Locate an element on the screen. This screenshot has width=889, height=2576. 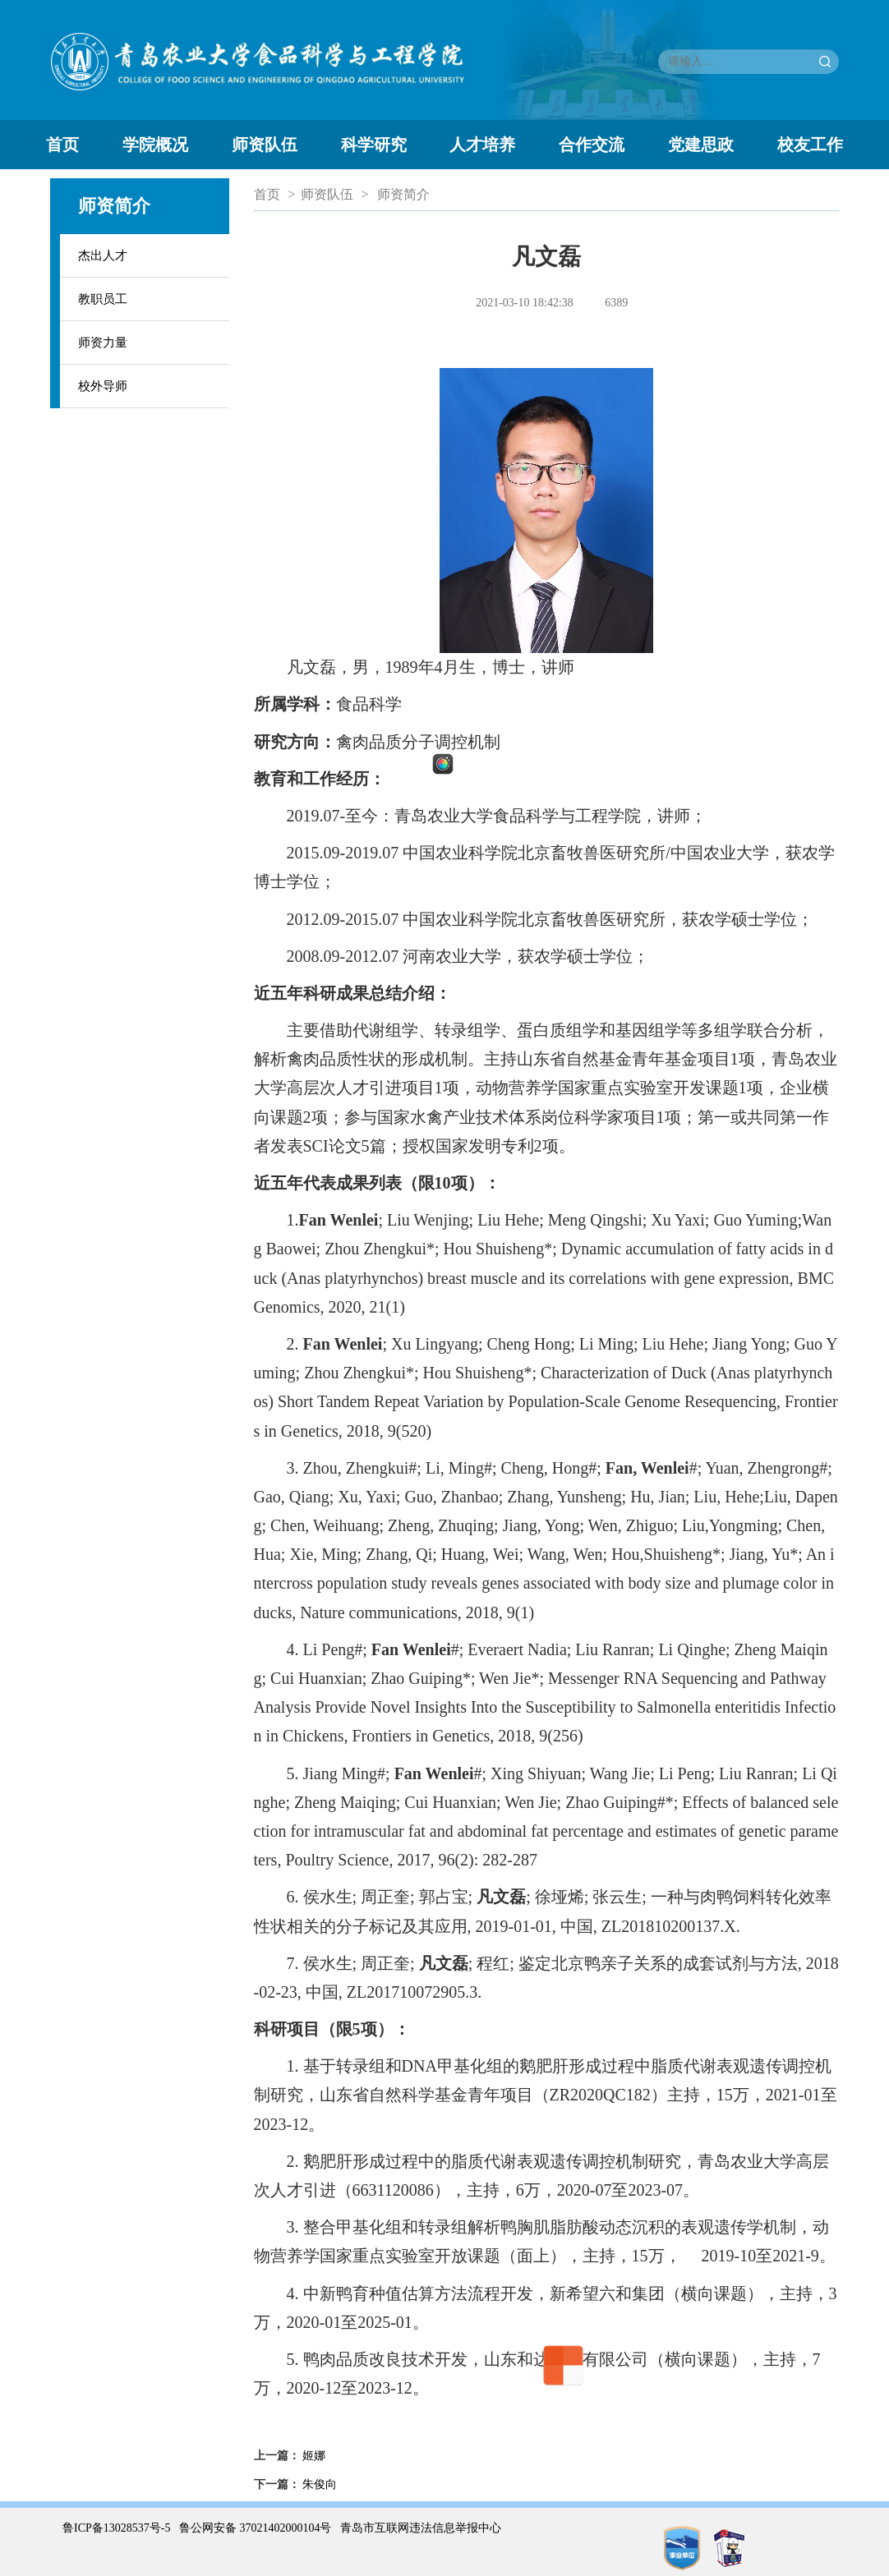
switch to the bottom-right workspace is located at coordinates (563, 2365).